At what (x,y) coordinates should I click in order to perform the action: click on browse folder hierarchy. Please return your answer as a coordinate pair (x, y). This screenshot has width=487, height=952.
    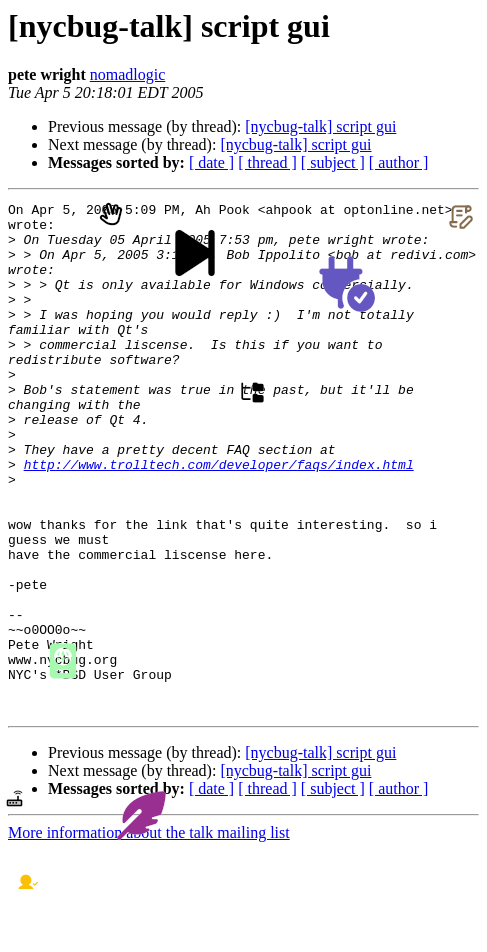
    Looking at the image, I should click on (252, 392).